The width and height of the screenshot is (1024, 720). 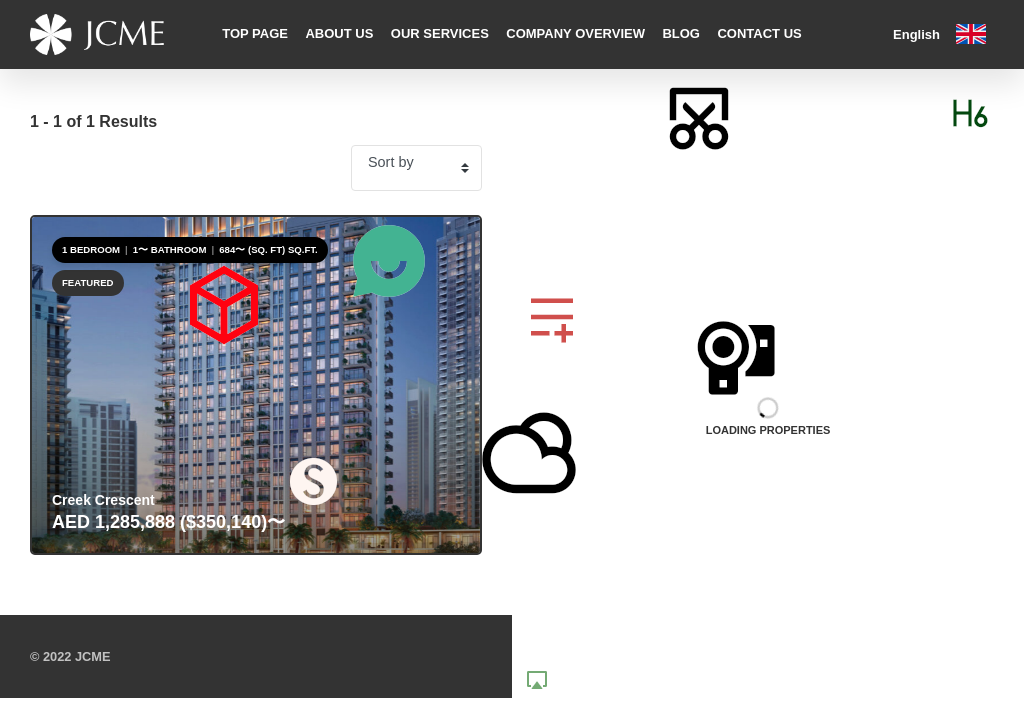 What do you see at coordinates (970, 113) in the screenshot?
I see `format text as heading level 6` at bounding box center [970, 113].